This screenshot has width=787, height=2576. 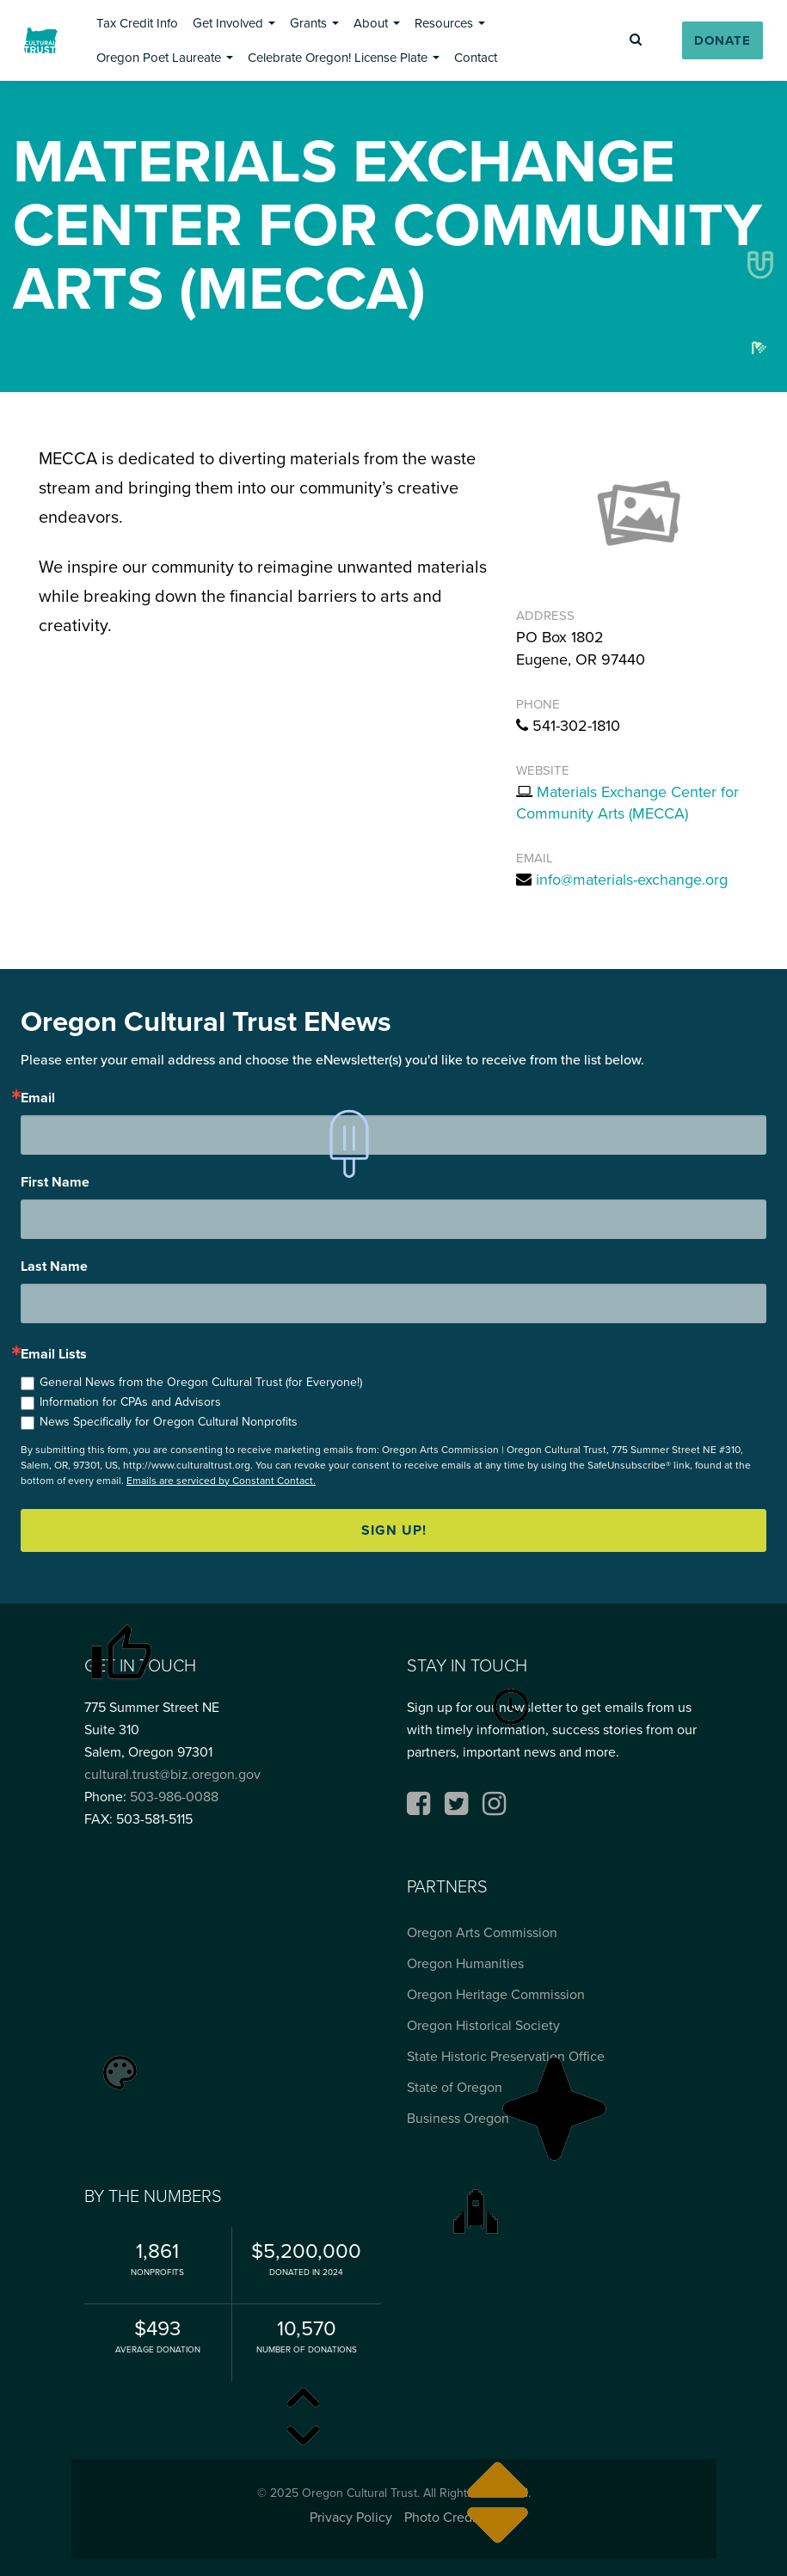 I want to click on expand or collapse a dropdown menu, so click(x=303, y=2416).